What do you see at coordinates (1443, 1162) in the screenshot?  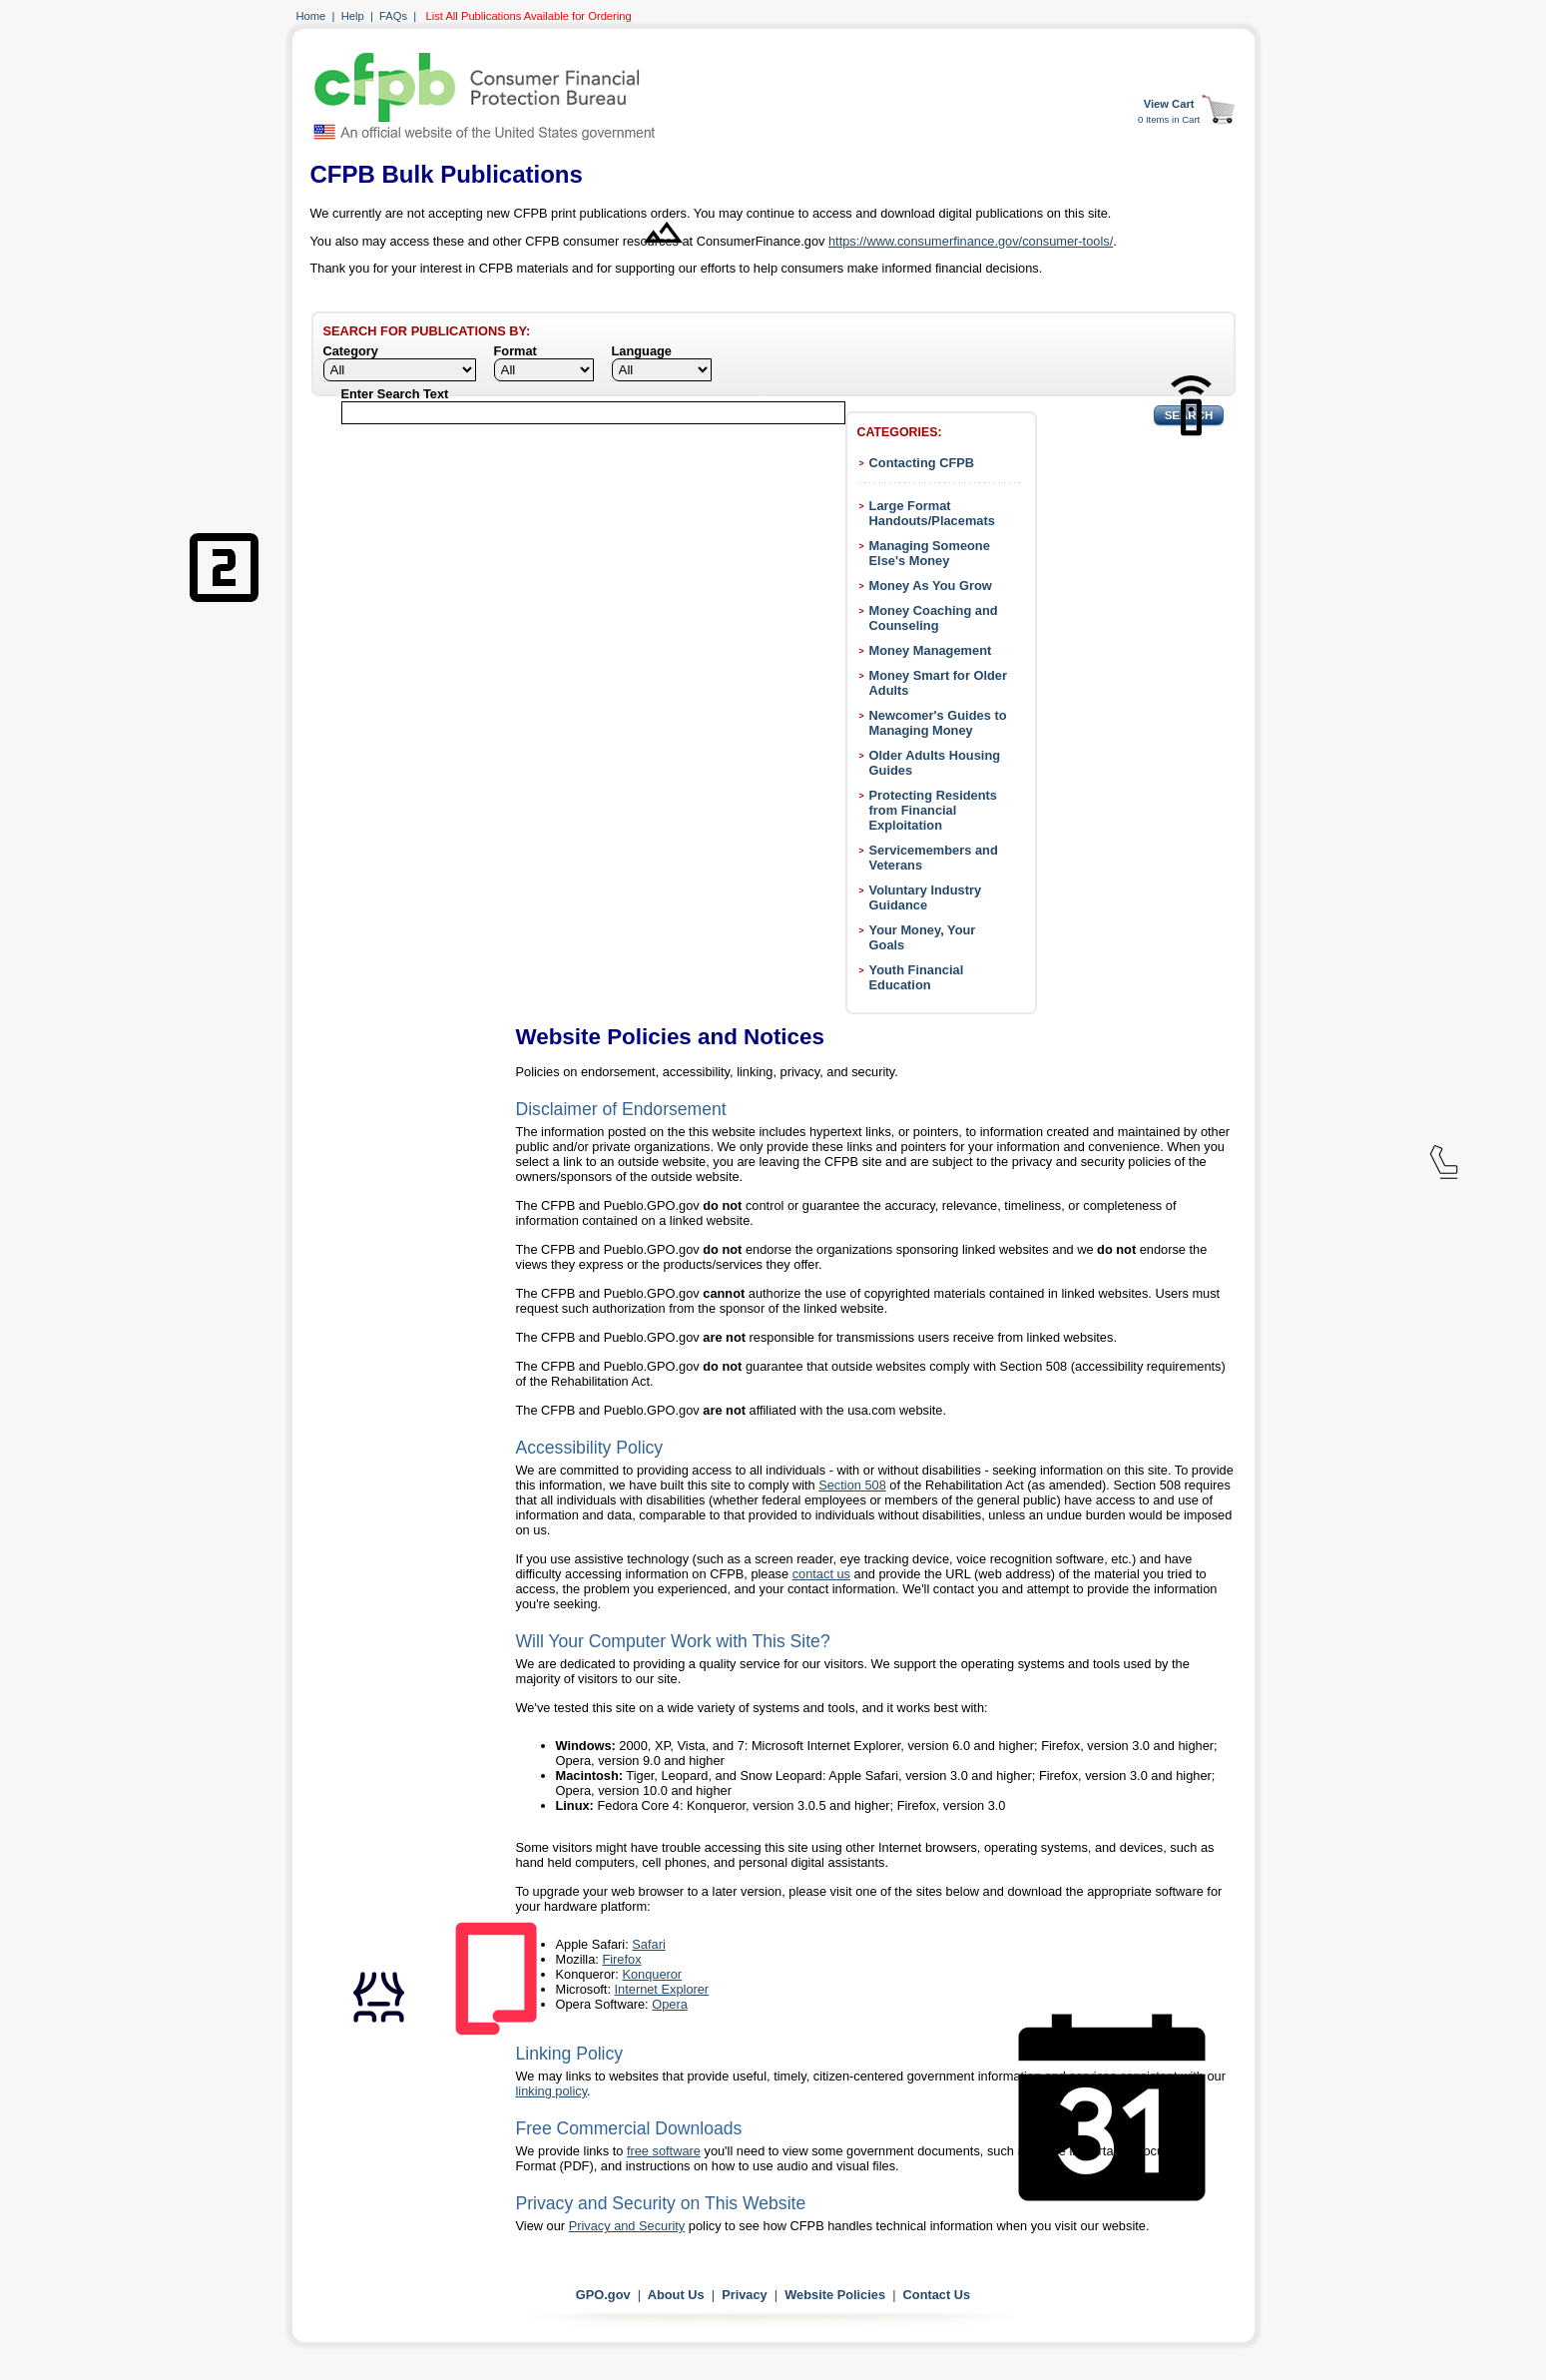 I see `select or reserve a seat` at bounding box center [1443, 1162].